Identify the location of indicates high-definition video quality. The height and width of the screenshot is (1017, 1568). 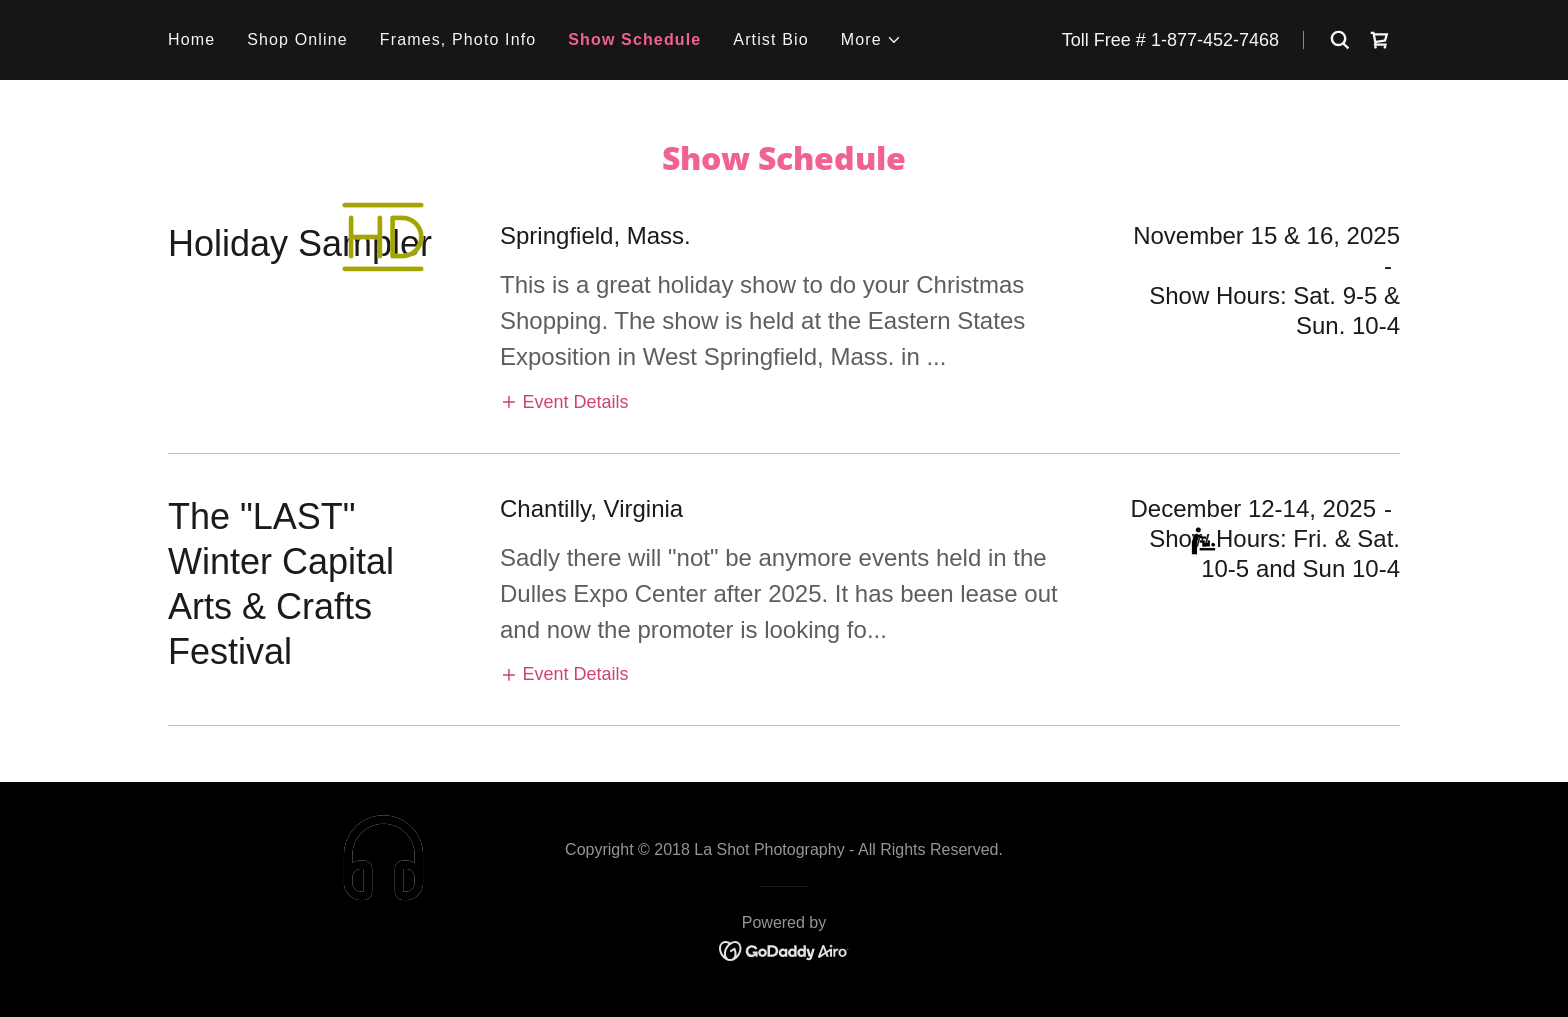
(383, 237).